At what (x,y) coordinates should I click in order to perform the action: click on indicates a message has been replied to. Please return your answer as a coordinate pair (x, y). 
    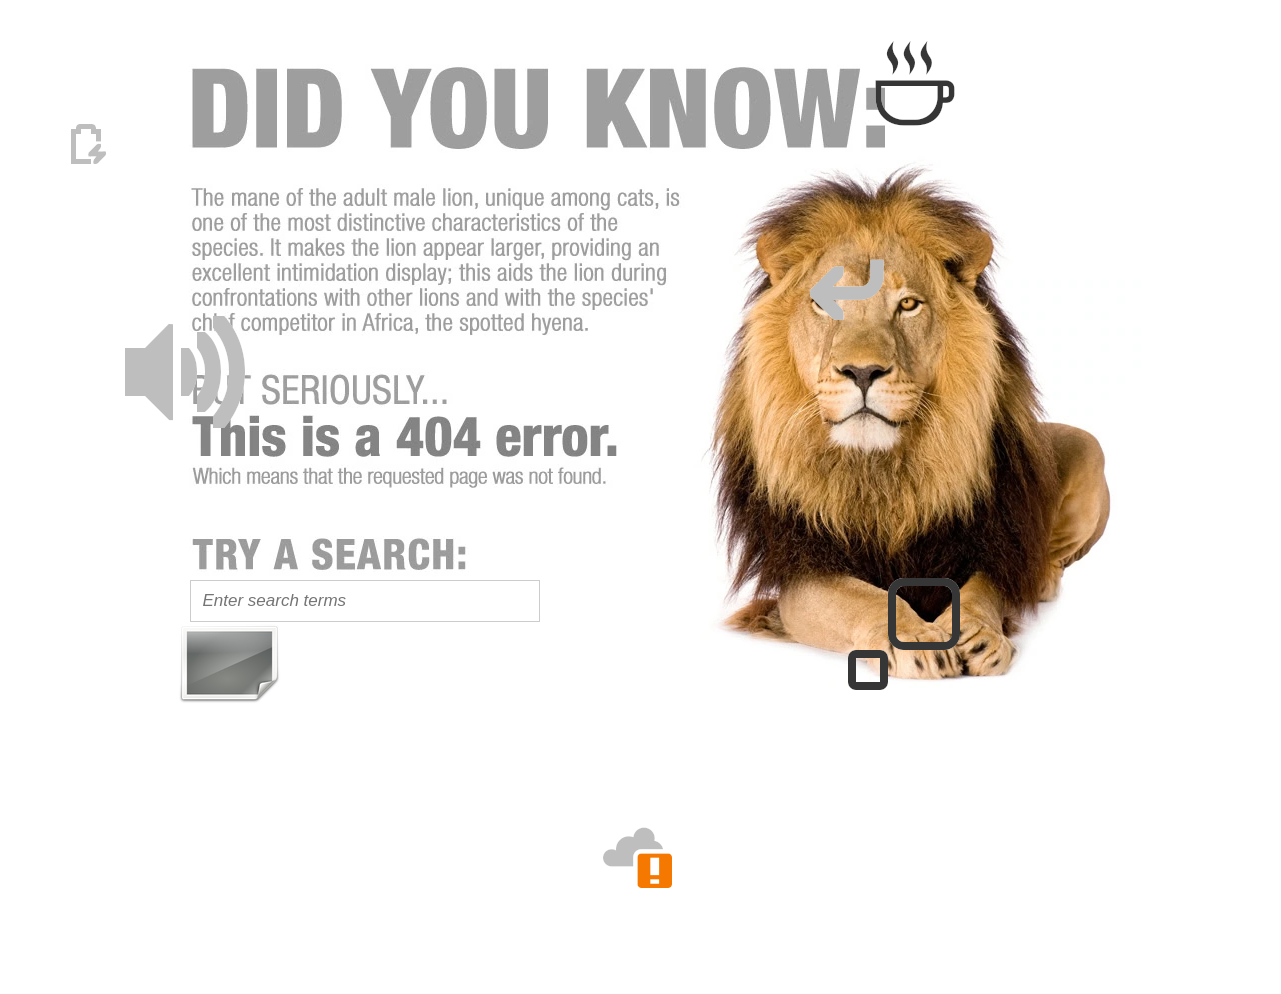
    Looking at the image, I should click on (843, 286).